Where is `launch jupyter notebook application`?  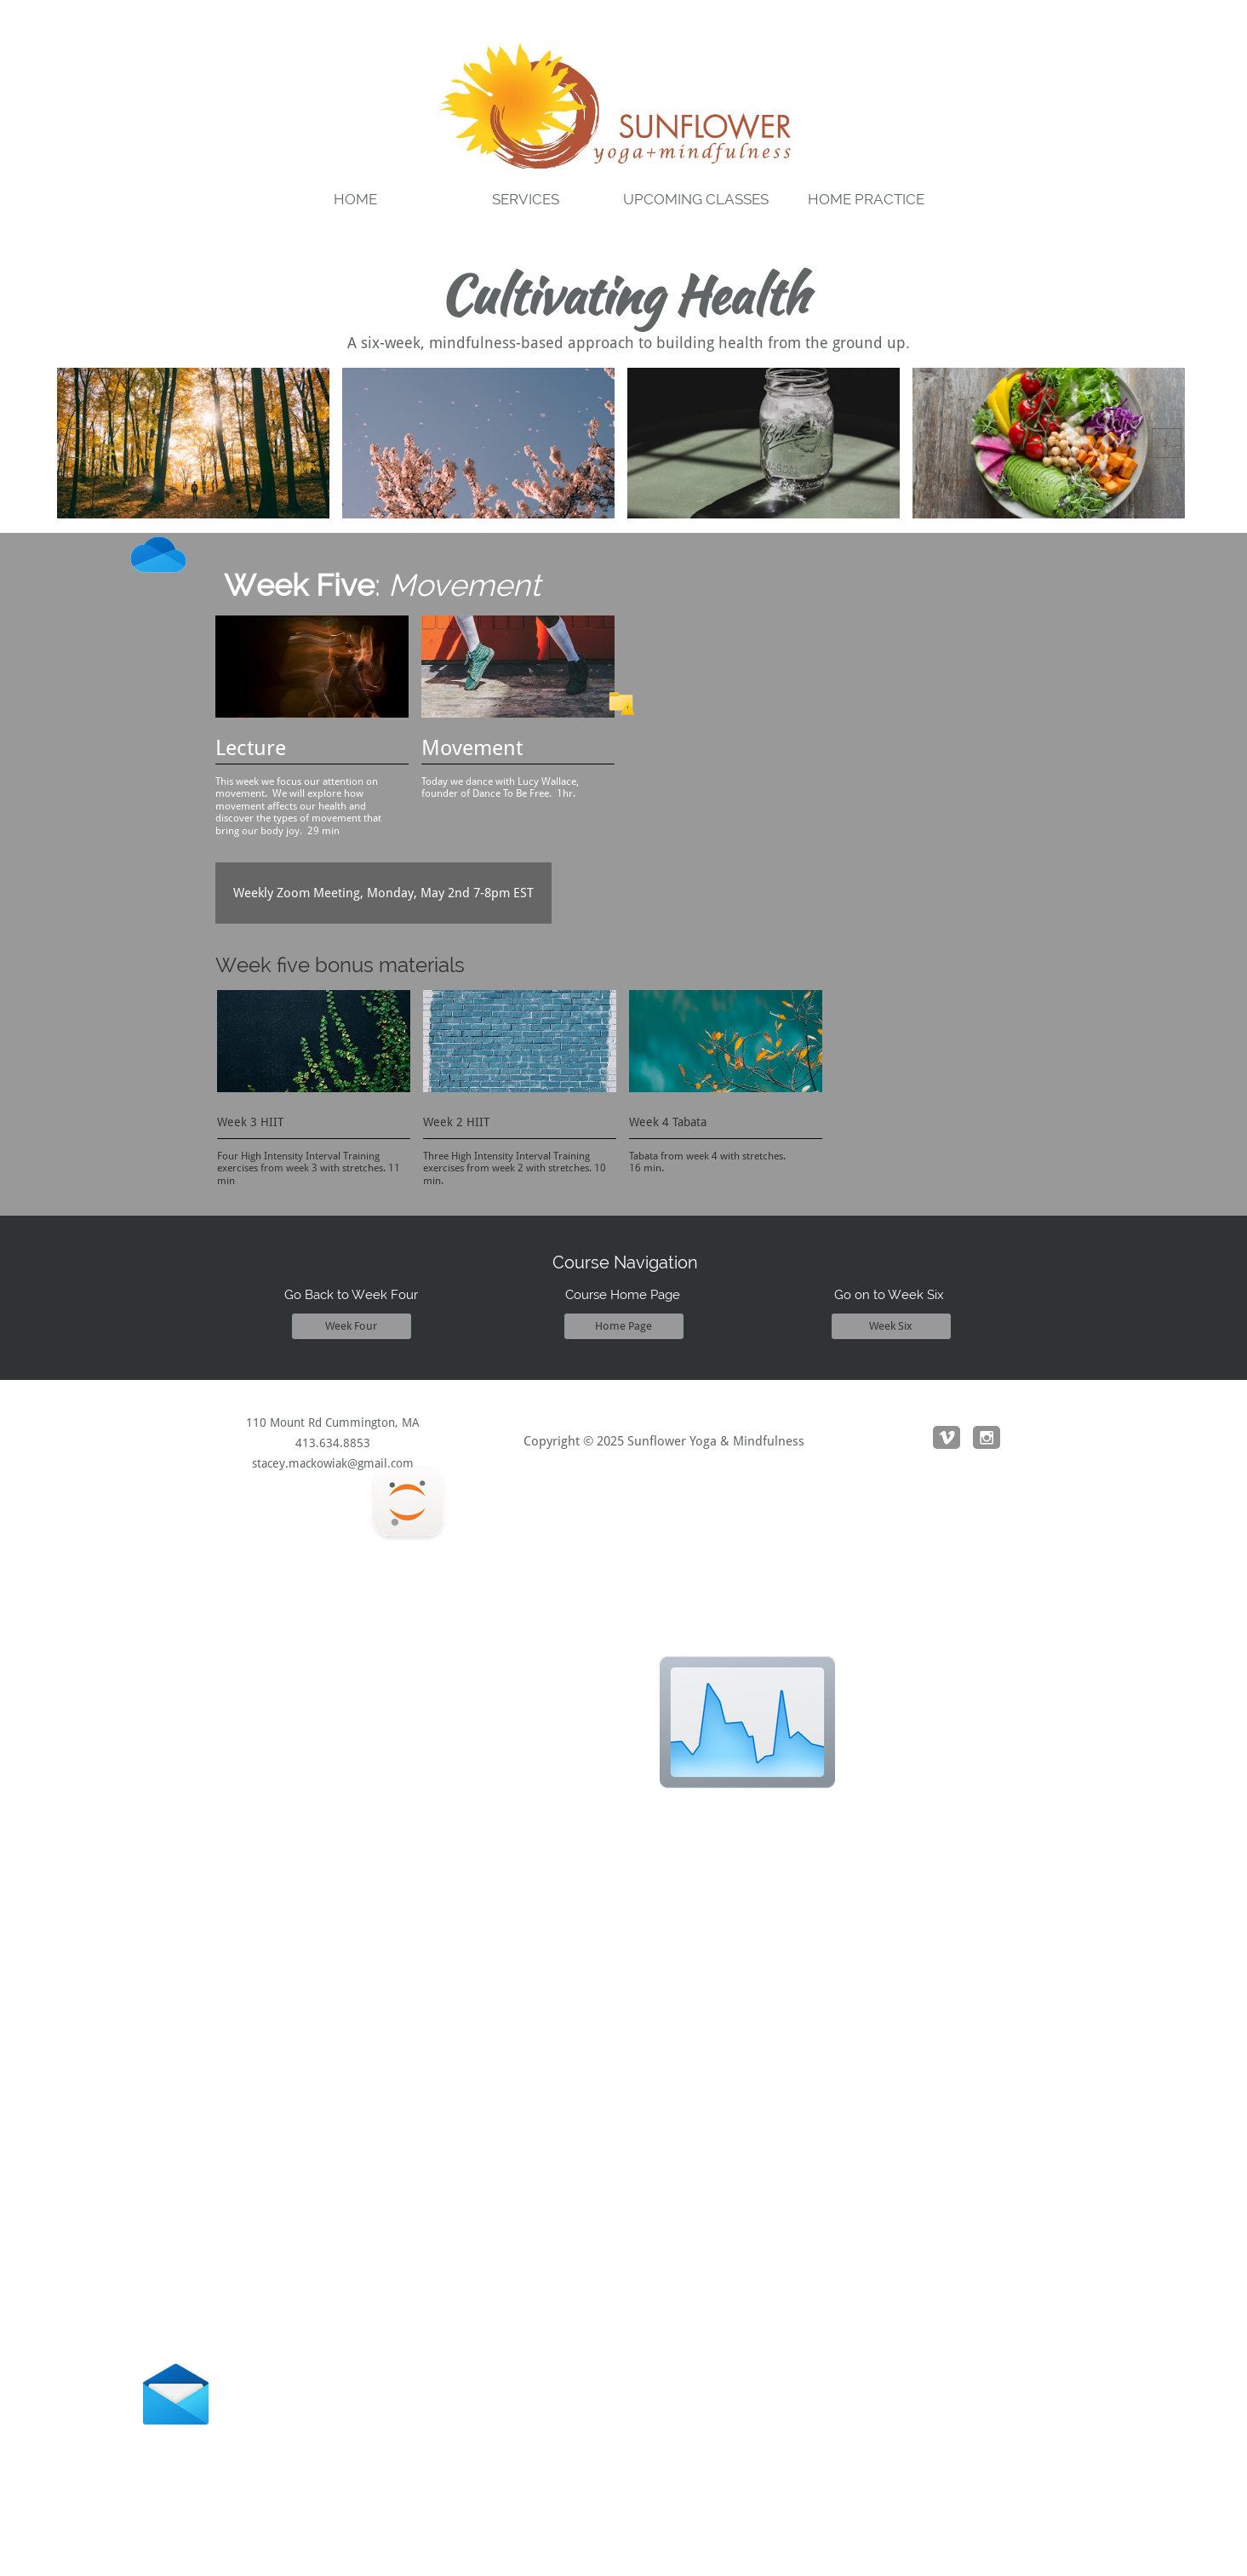 launch jupyter notebook application is located at coordinates (407, 1502).